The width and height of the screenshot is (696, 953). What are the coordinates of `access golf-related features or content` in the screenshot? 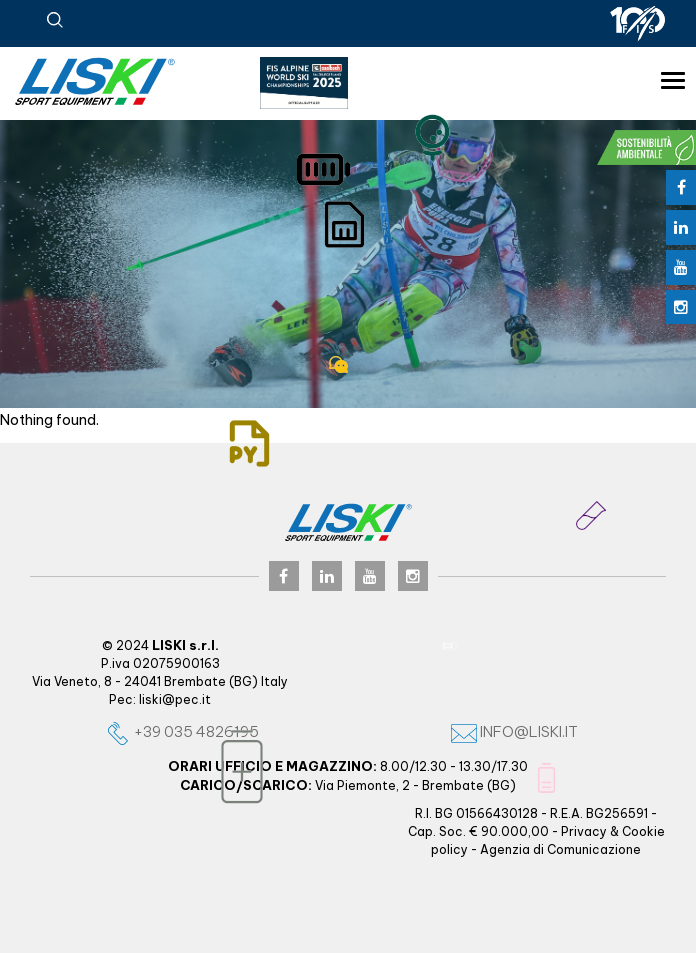 It's located at (432, 137).